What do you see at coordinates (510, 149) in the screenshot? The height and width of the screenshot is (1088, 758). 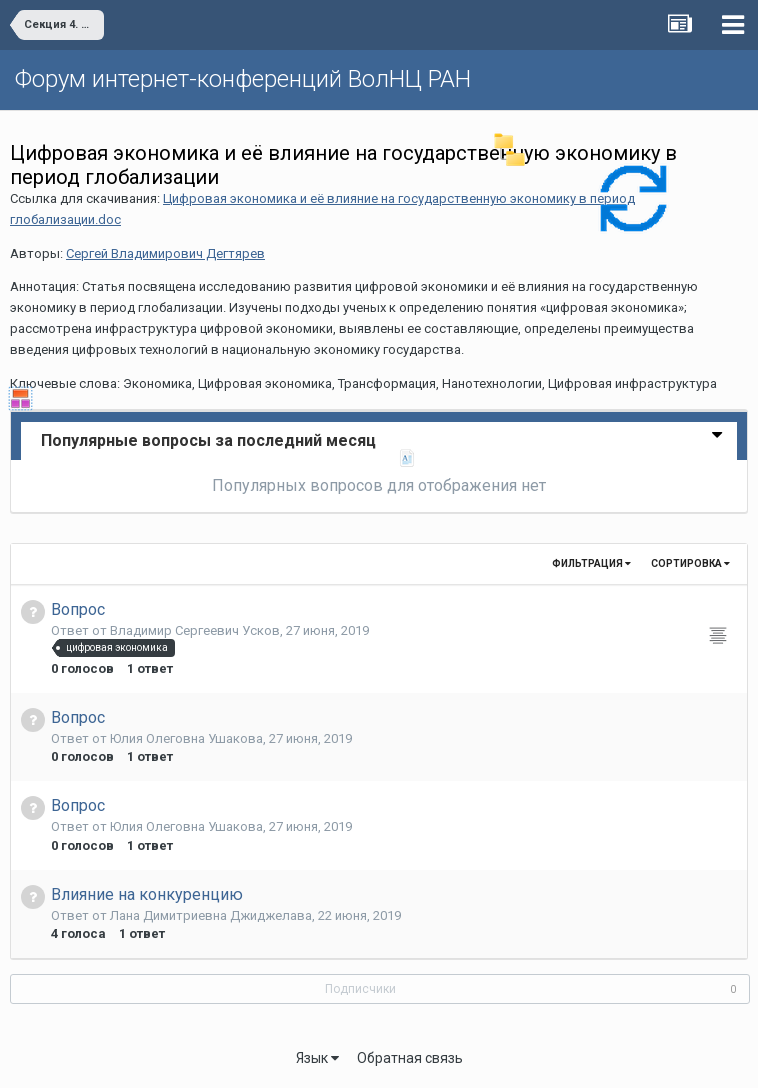 I see `view folder hierarchy or directory structure` at bounding box center [510, 149].